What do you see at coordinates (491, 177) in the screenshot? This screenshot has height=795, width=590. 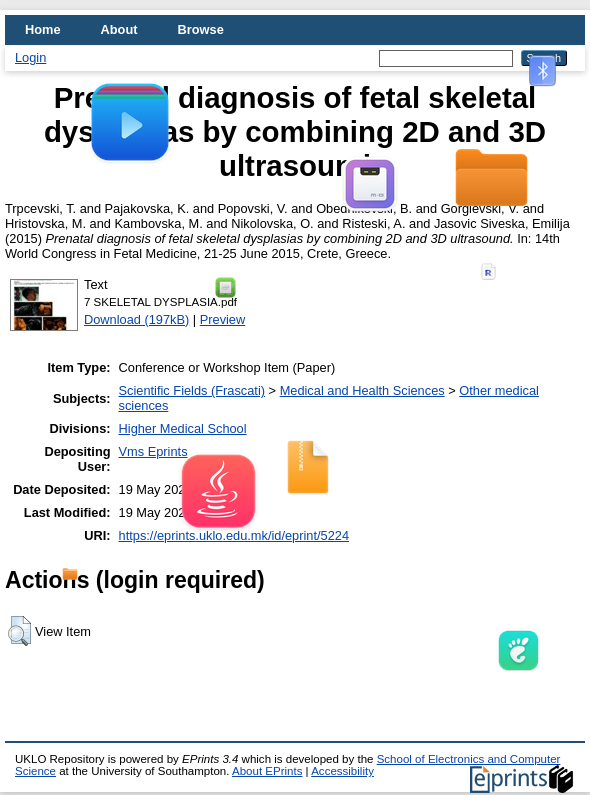 I see `open folder containing files` at bounding box center [491, 177].